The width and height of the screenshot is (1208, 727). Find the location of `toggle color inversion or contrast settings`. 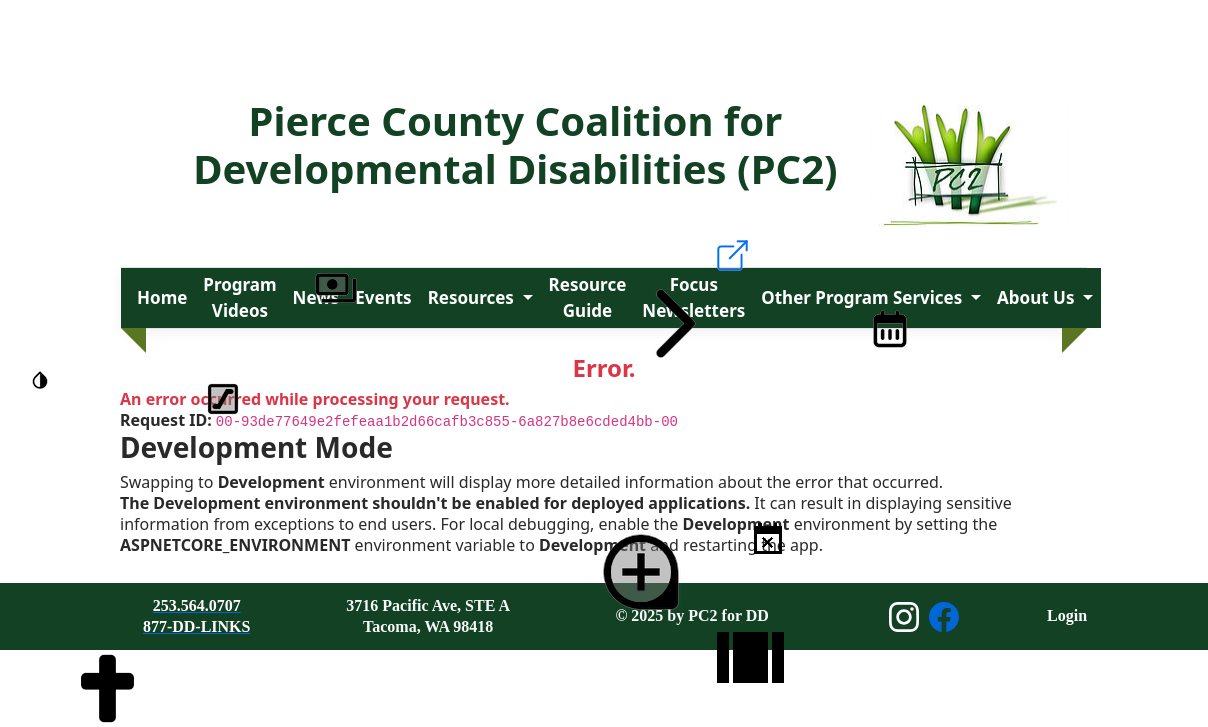

toggle color inversion or contrast settings is located at coordinates (40, 380).